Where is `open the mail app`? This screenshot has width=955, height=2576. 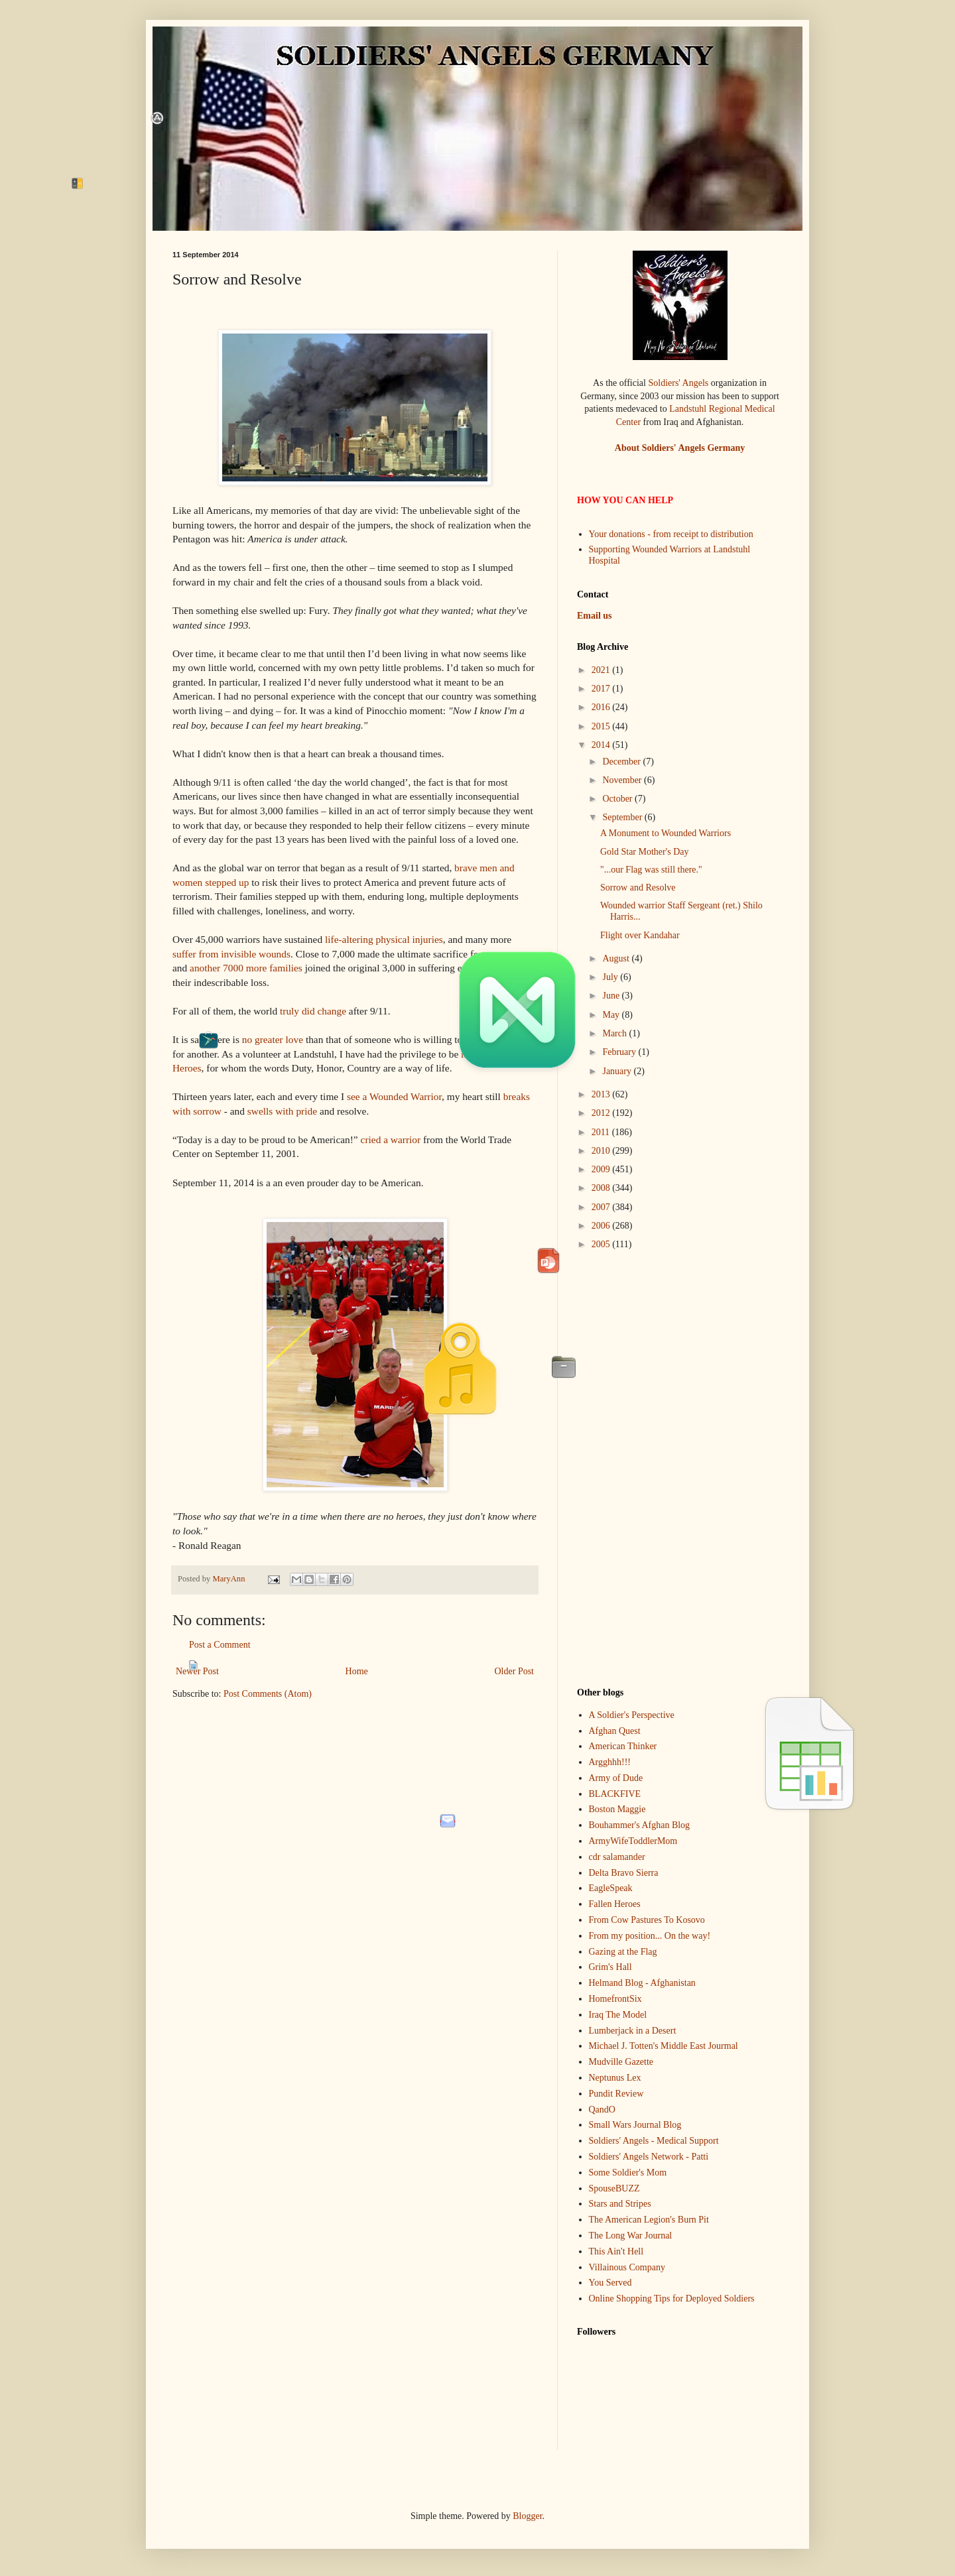
open the mail app is located at coordinates (448, 1821).